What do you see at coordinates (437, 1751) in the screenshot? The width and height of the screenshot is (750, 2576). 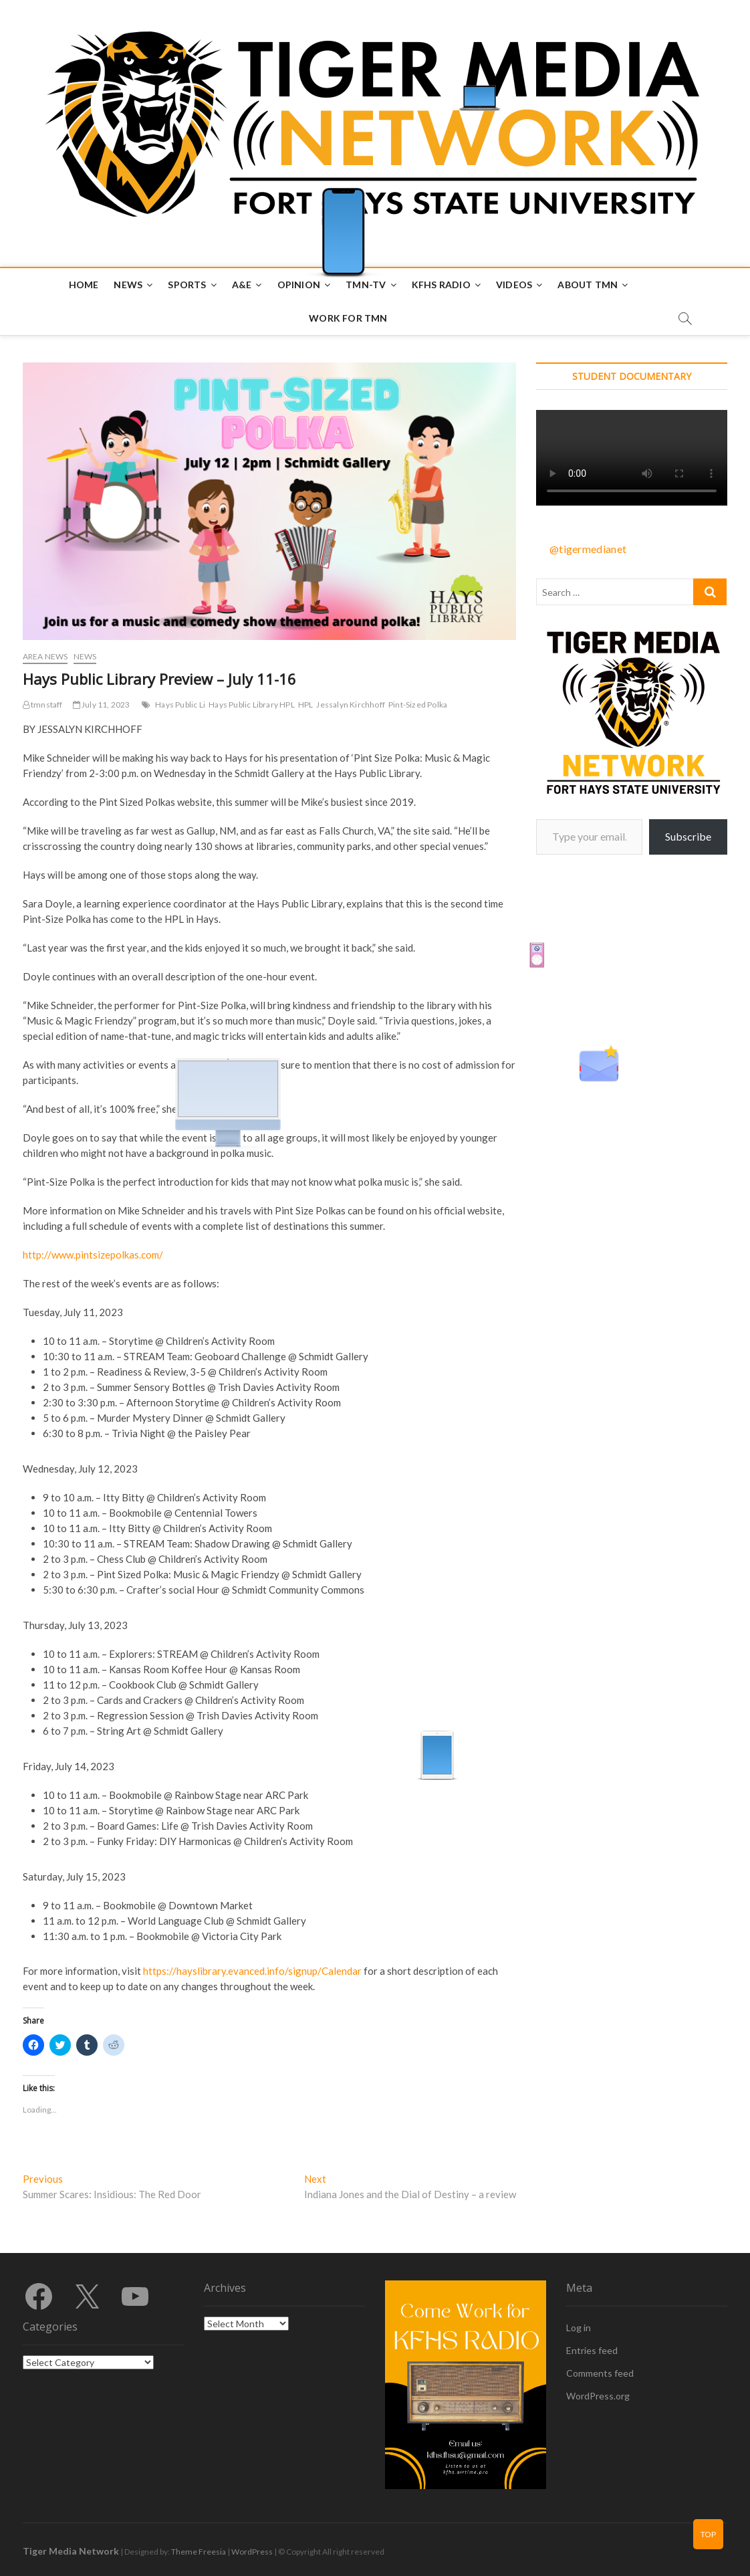 I see `indicates a connected iPad Mini device` at bounding box center [437, 1751].